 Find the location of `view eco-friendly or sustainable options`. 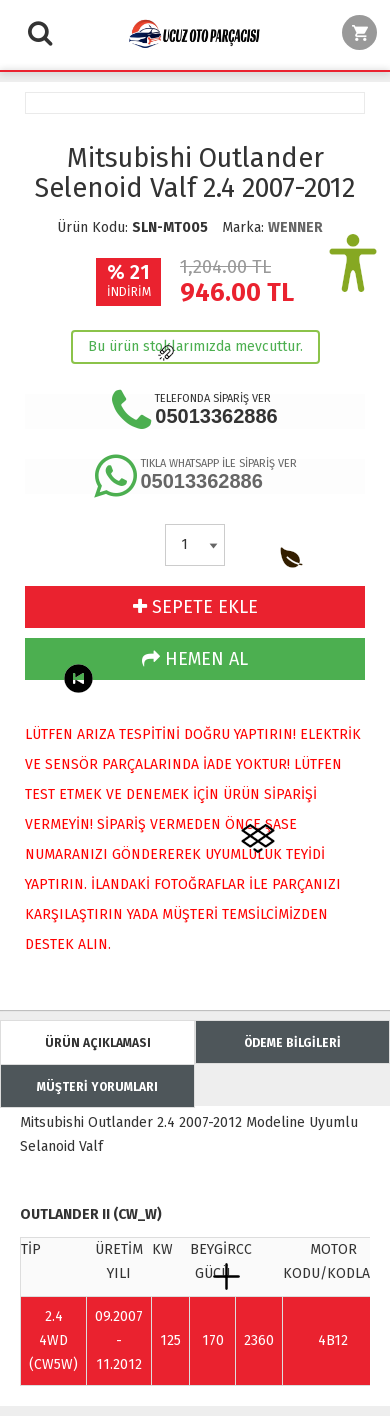

view eco-friendly or sustainable options is located at coordinates (291, 557).